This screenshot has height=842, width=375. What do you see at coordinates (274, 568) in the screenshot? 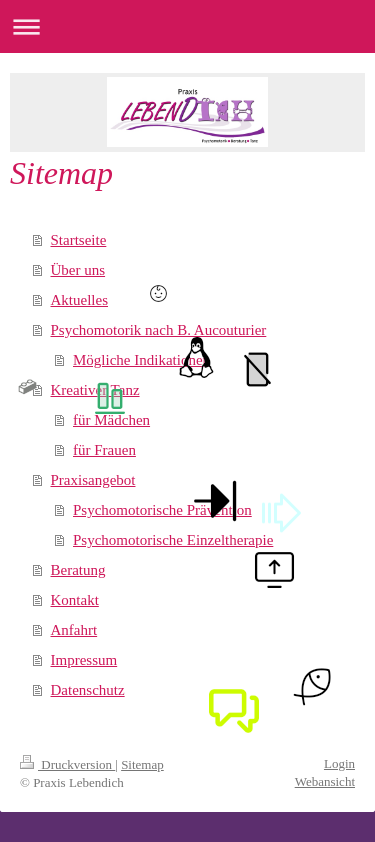
I see `upload file to display or screen` at bounding box center [274, 568].